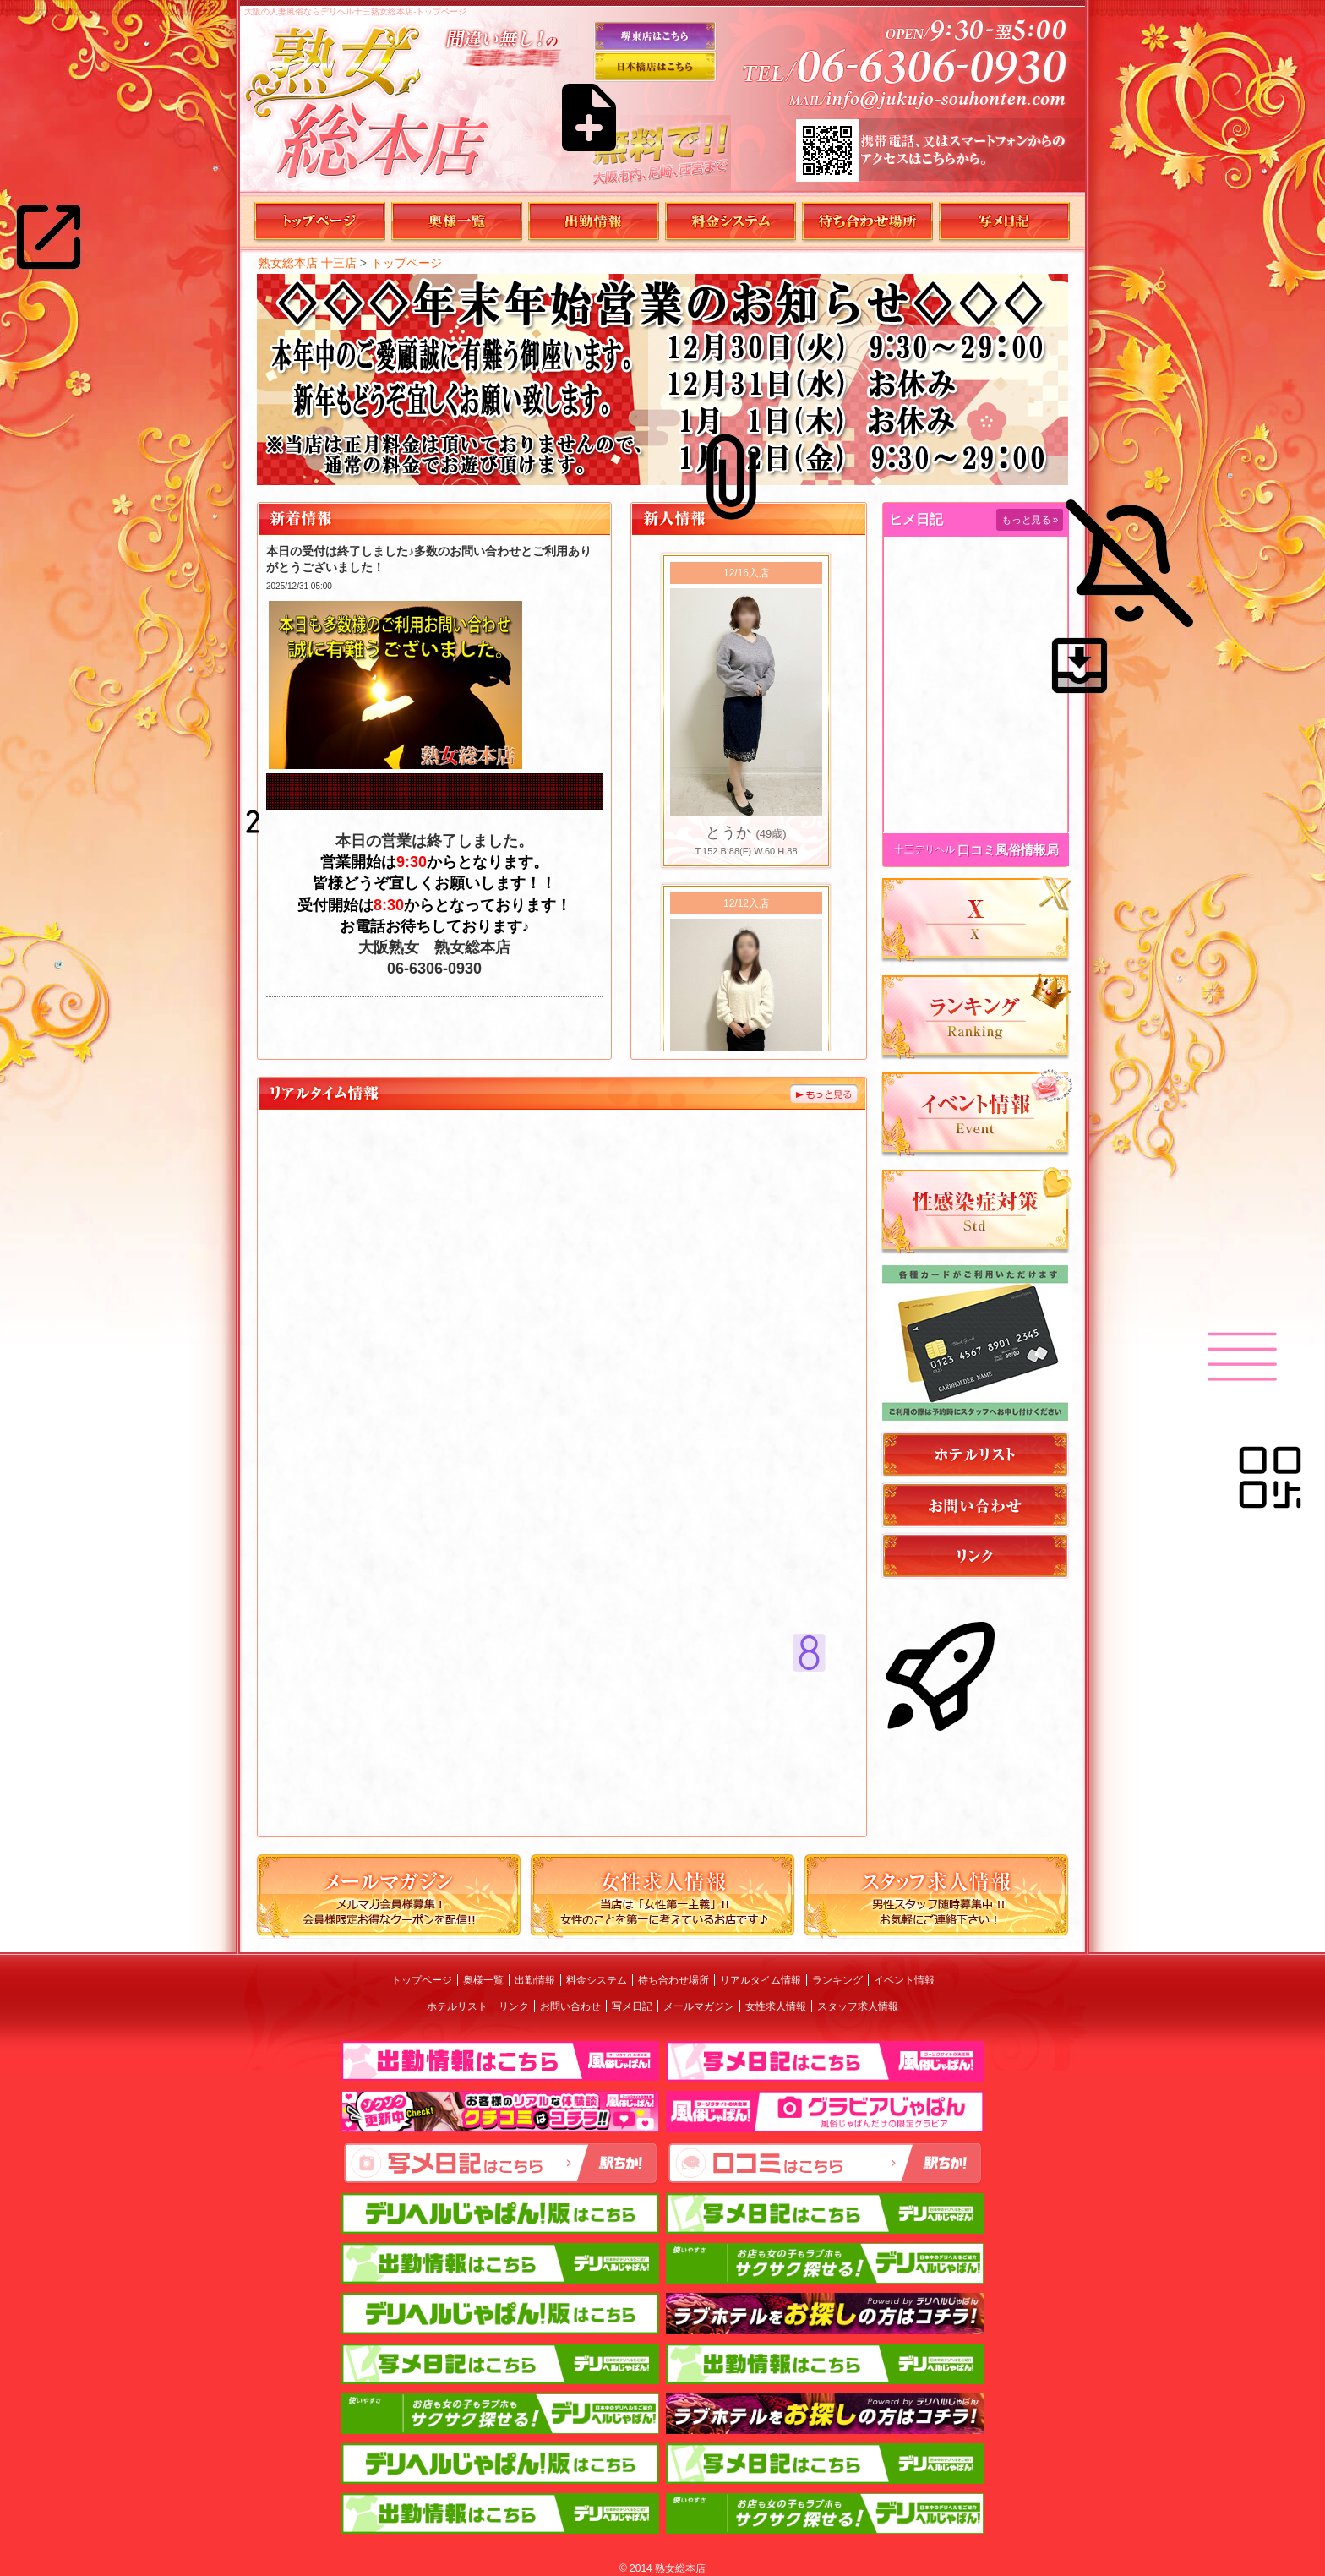 Image resolution: width=1325 pixels, height=2576 pixels. What do you see at coordinates (1270, 1477) in the screenshot?
I see `scan a qr code` at bounding box center [1270, 1477].